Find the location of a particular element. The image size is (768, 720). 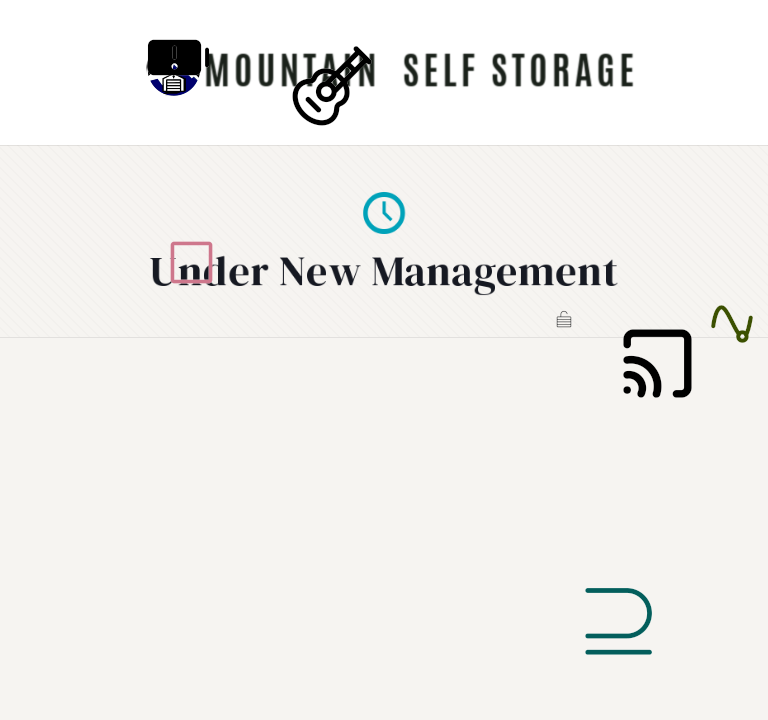

indicates a superset mathematical relationship is located at coordinates (617, 623).